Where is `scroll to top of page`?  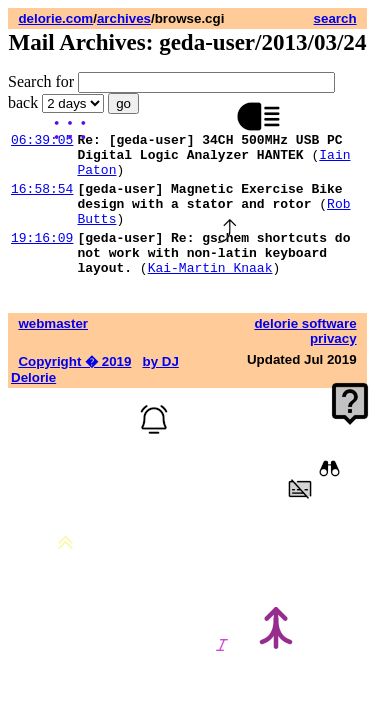
scroll to top of page is located at coordinates (65, 542).